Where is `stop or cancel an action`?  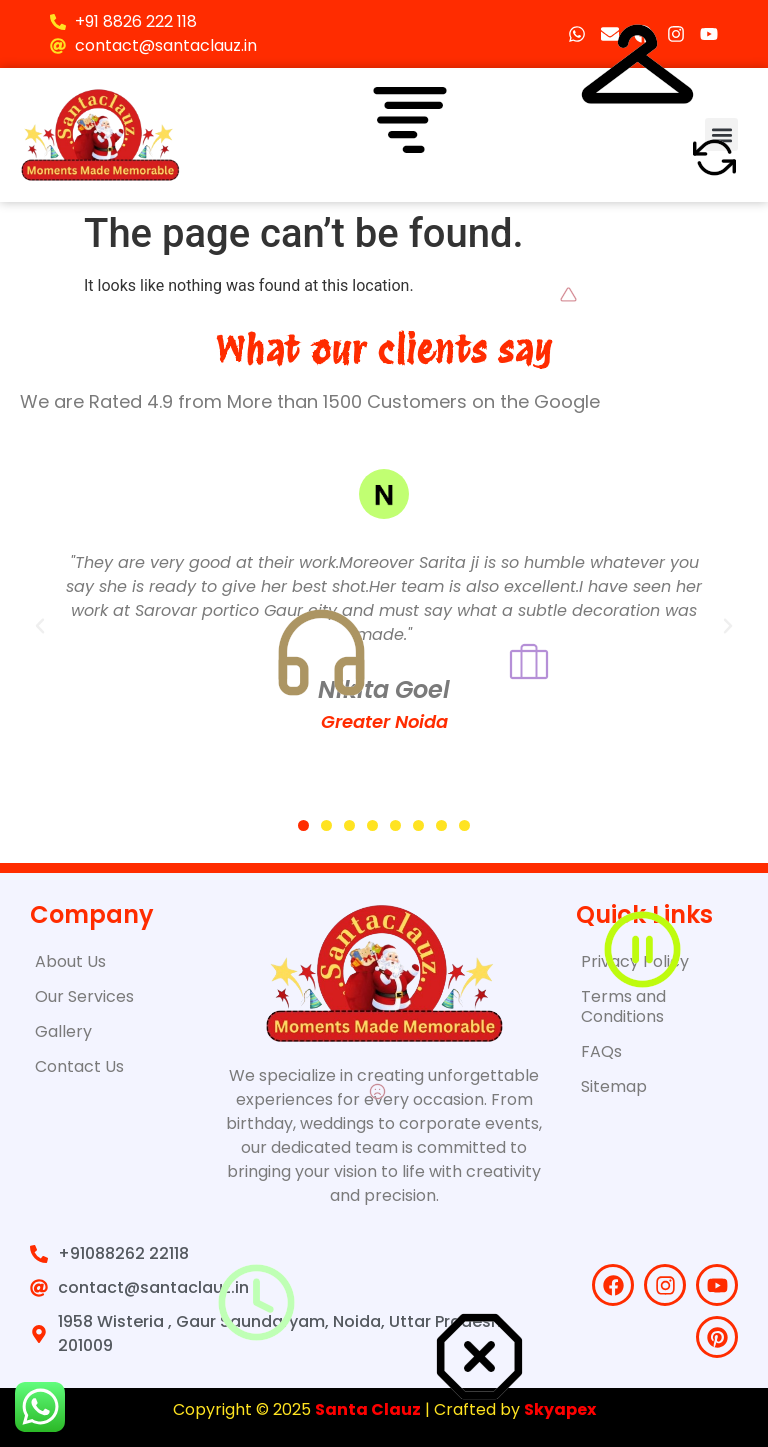
stop or cancel an action is located at coordinates (479, 1356).